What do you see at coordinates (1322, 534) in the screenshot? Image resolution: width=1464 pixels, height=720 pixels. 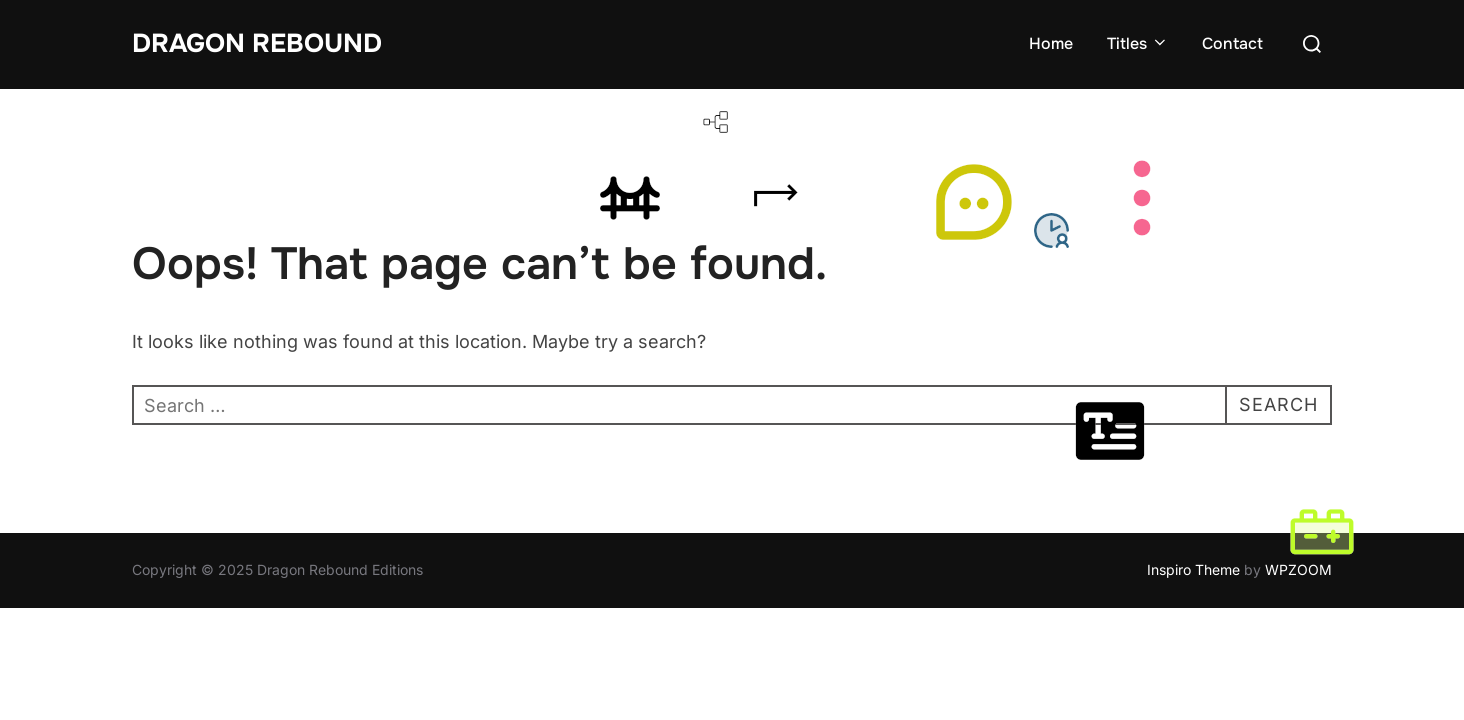 I see `view car battery status` at bounding box center [1322, 534].